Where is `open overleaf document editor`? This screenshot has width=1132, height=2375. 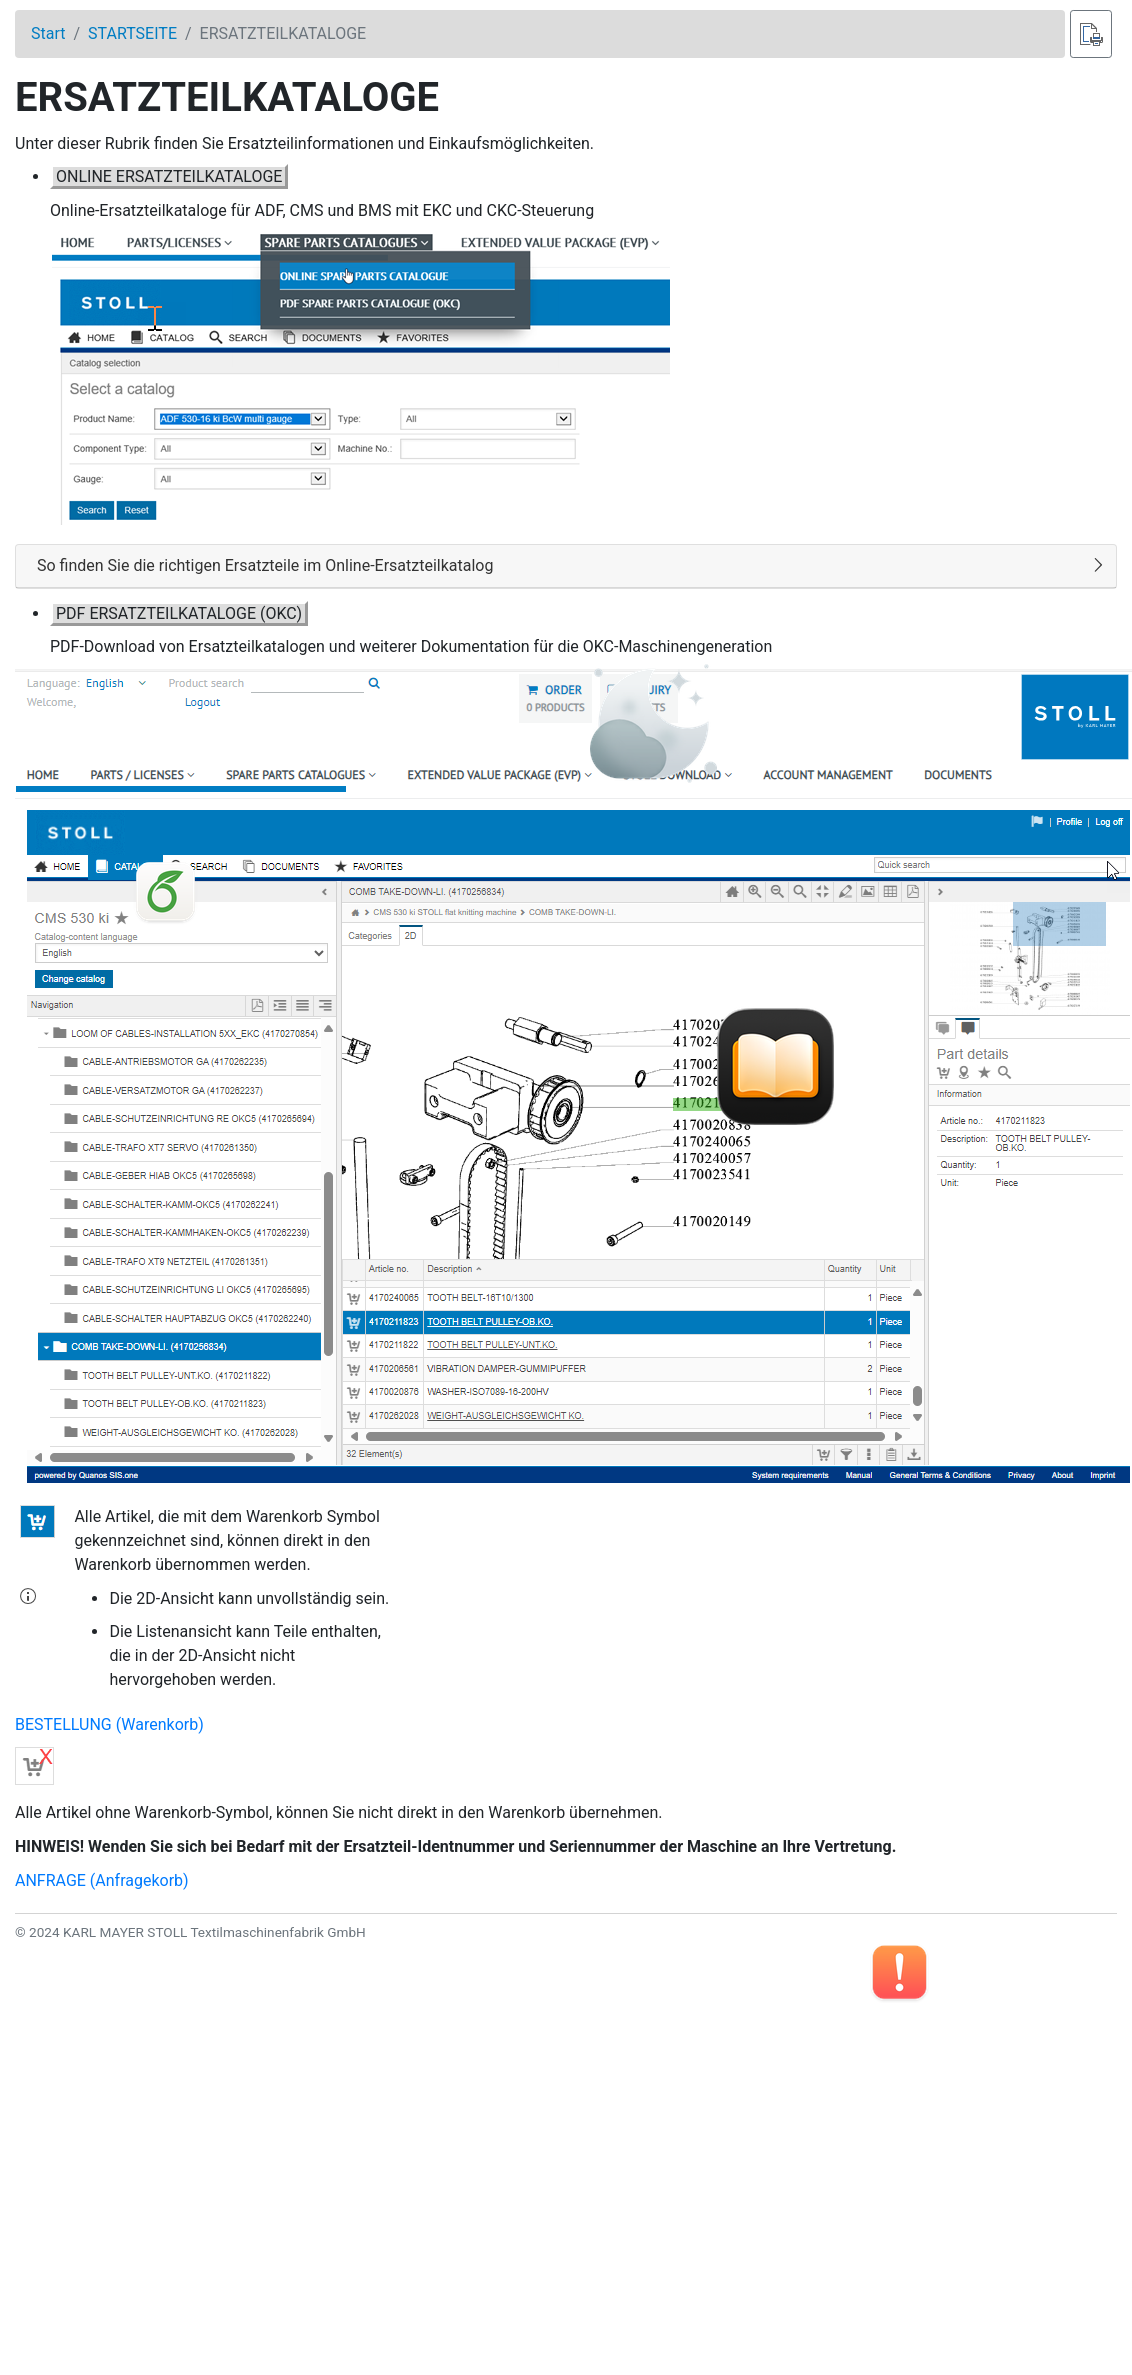 open overleaf document editor is located at coordinates (165, 891).